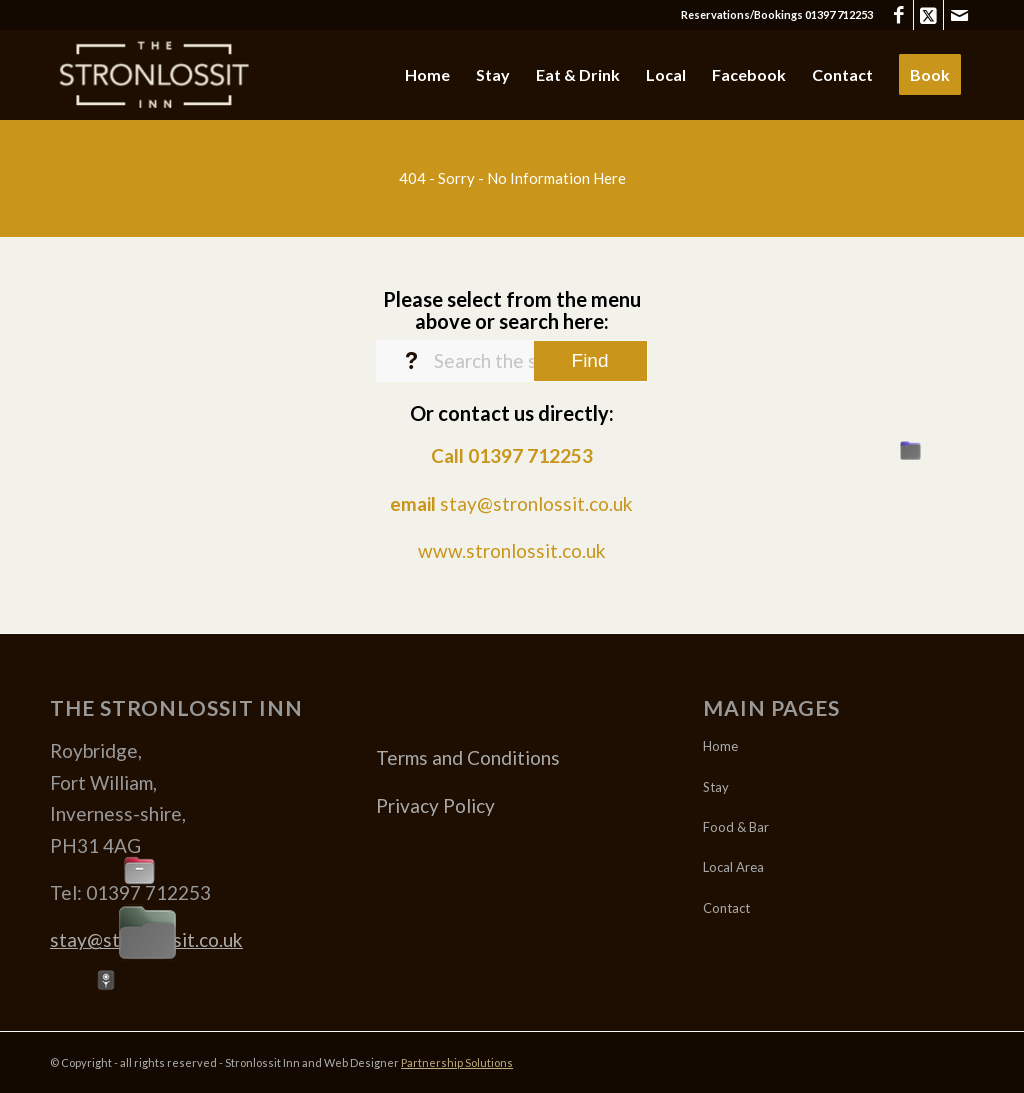  What do you see at coordinates (106, 980) in the screenshot?
I see `open the backups application` at bounding box center [106, 980].